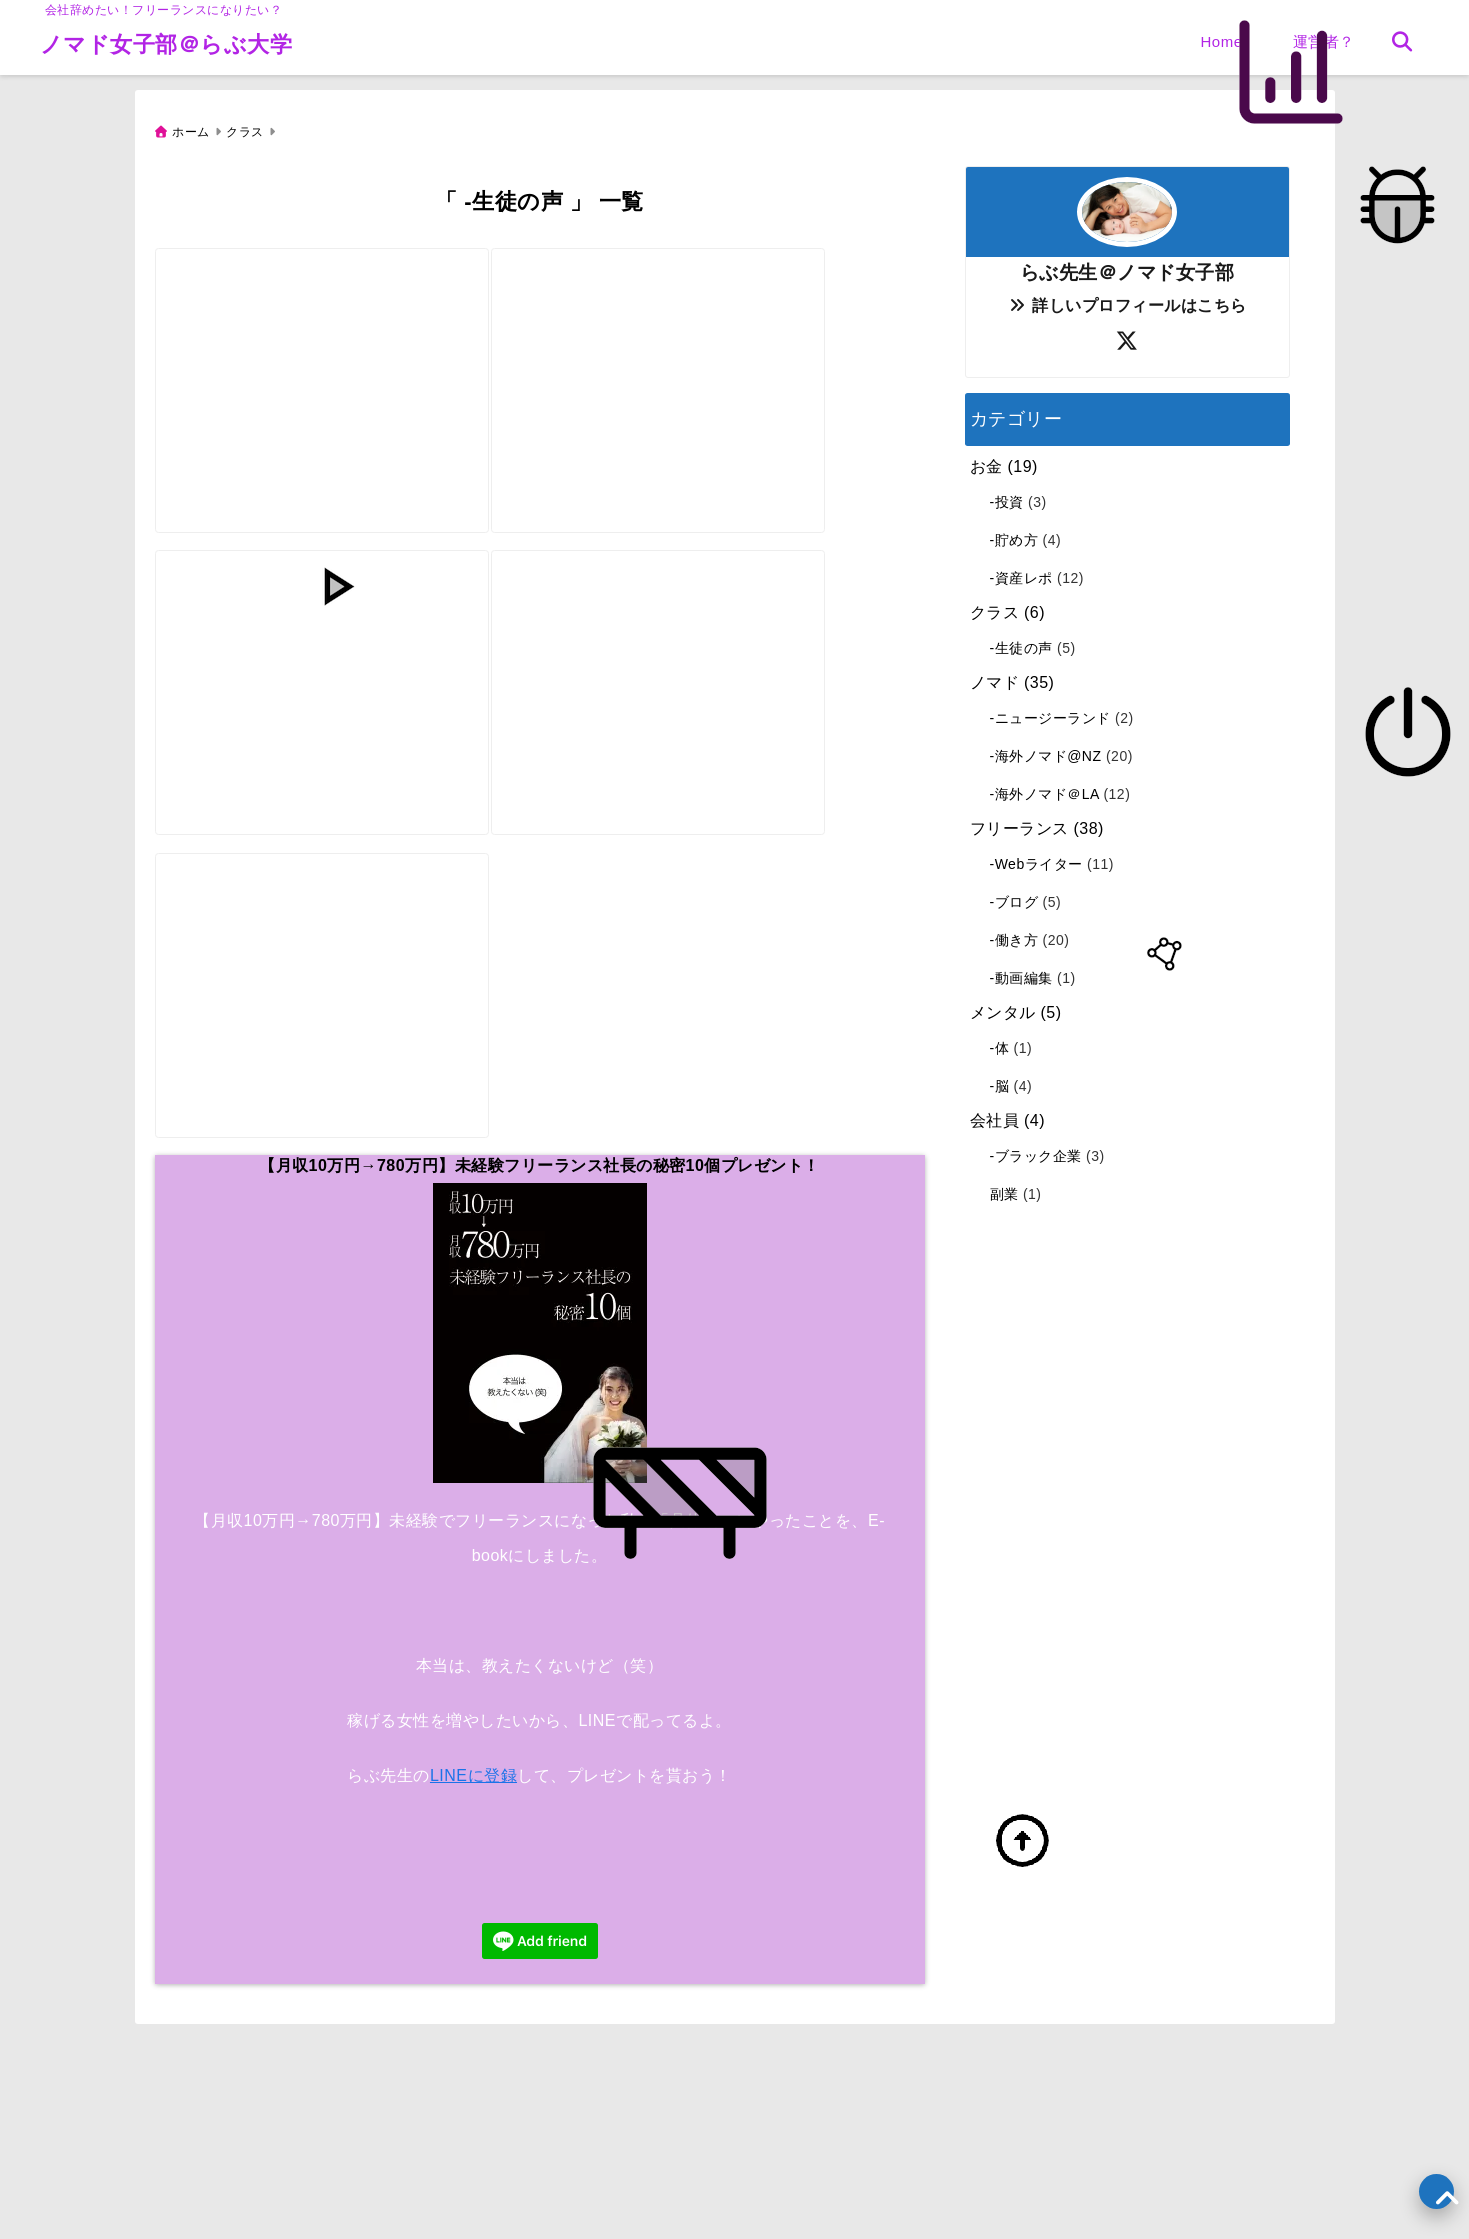  I want to click on turn off or shut down the device, so click(1408, 734).